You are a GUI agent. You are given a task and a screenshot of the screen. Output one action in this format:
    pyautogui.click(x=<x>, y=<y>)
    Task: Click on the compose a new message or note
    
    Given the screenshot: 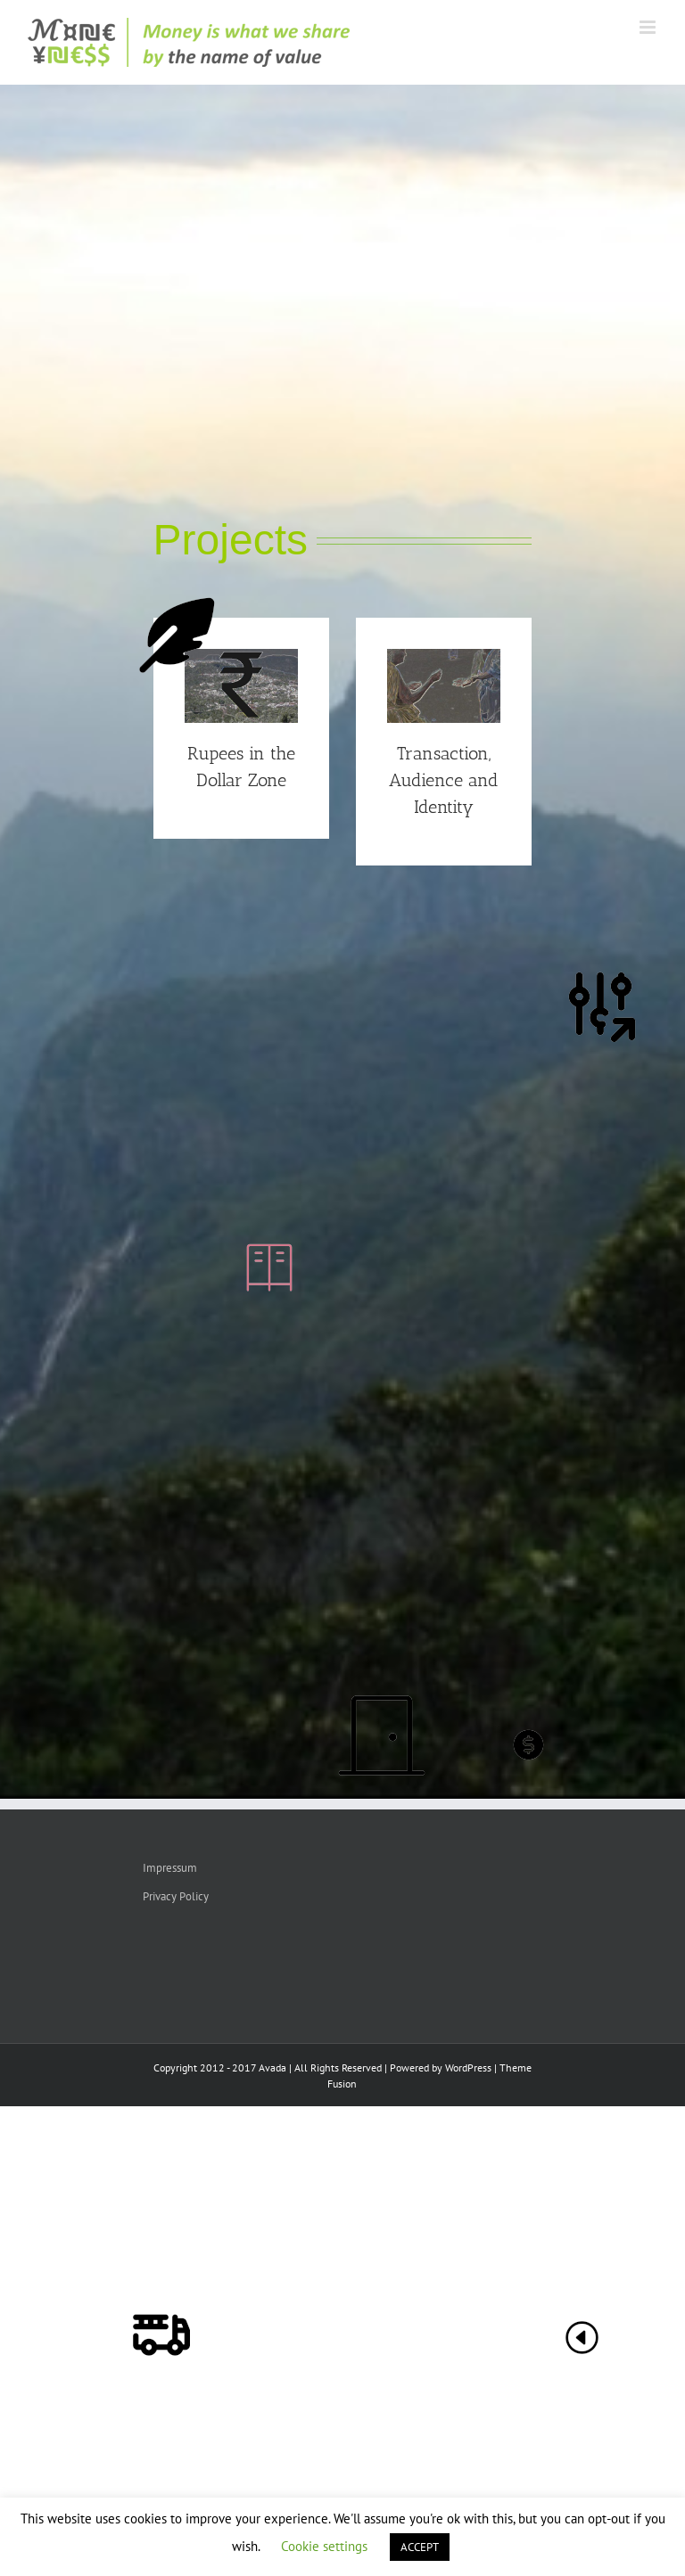 What is the action you would take?
    pyautogui.click(x=176, y=636)
    